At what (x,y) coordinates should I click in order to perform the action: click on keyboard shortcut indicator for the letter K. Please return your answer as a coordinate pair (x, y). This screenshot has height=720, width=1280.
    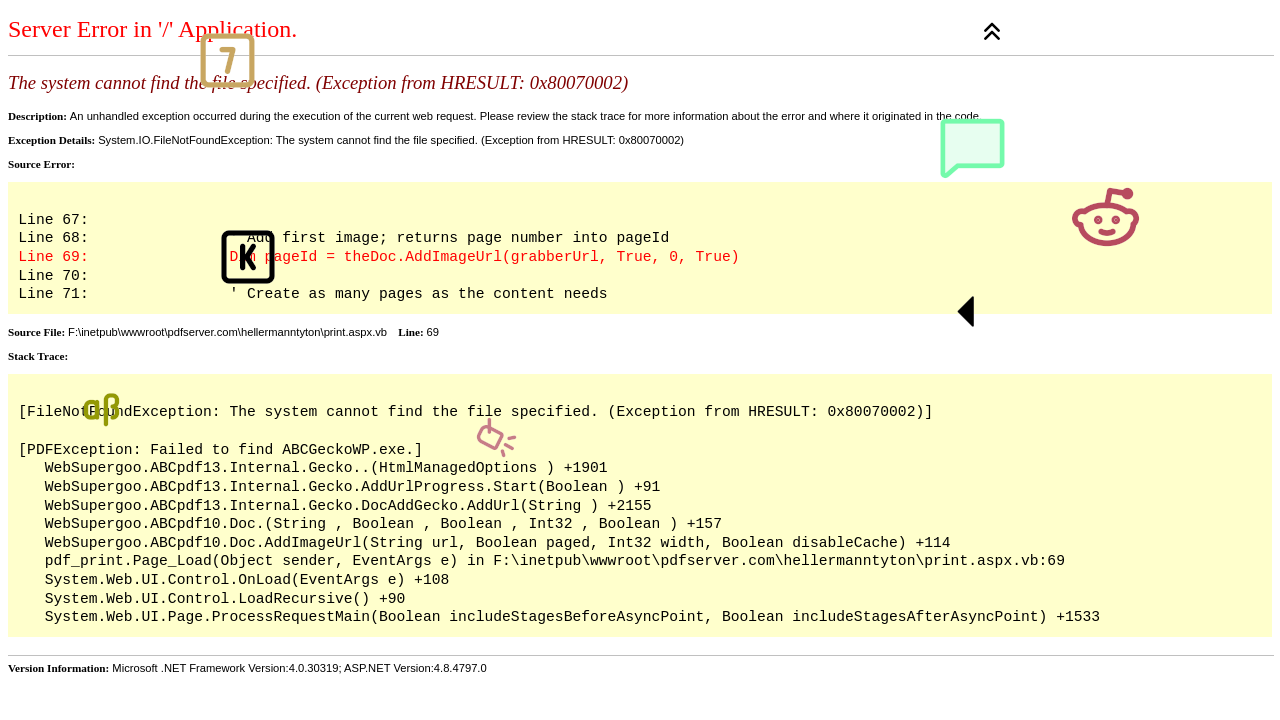
    Looking at the image, I should click on (248, 257).